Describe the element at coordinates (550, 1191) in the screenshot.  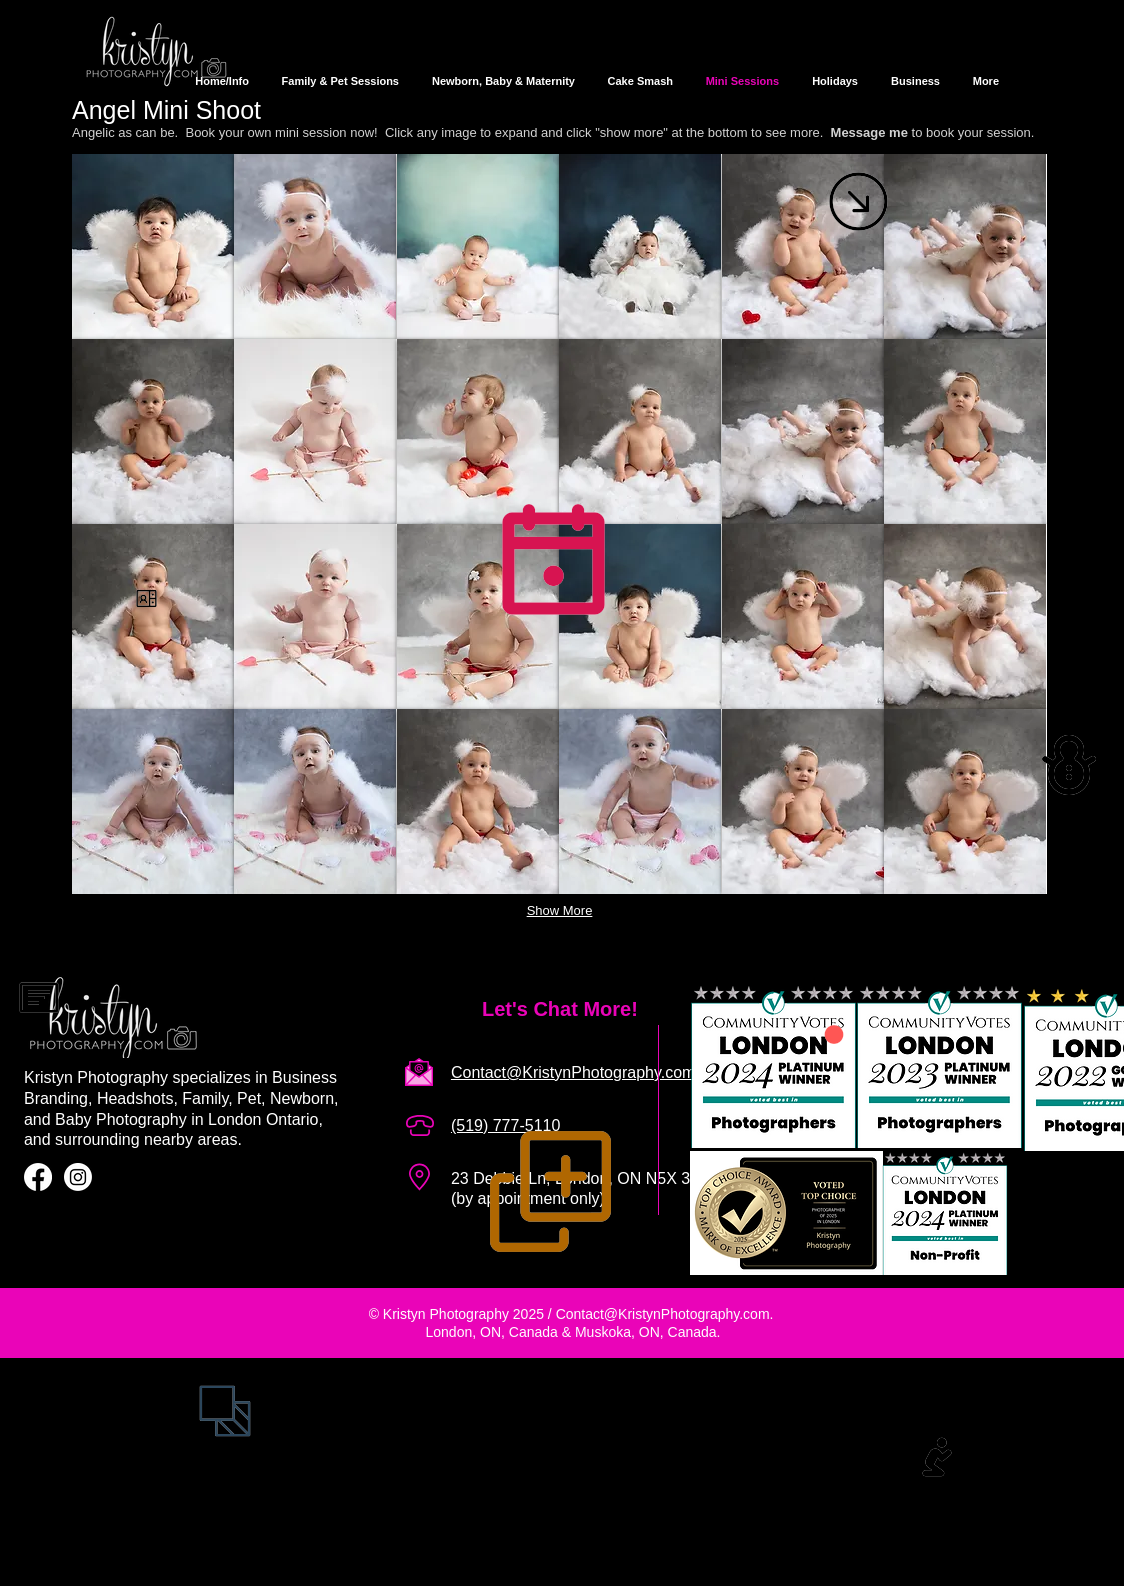
I see `duplicate or copy this item` at that location.